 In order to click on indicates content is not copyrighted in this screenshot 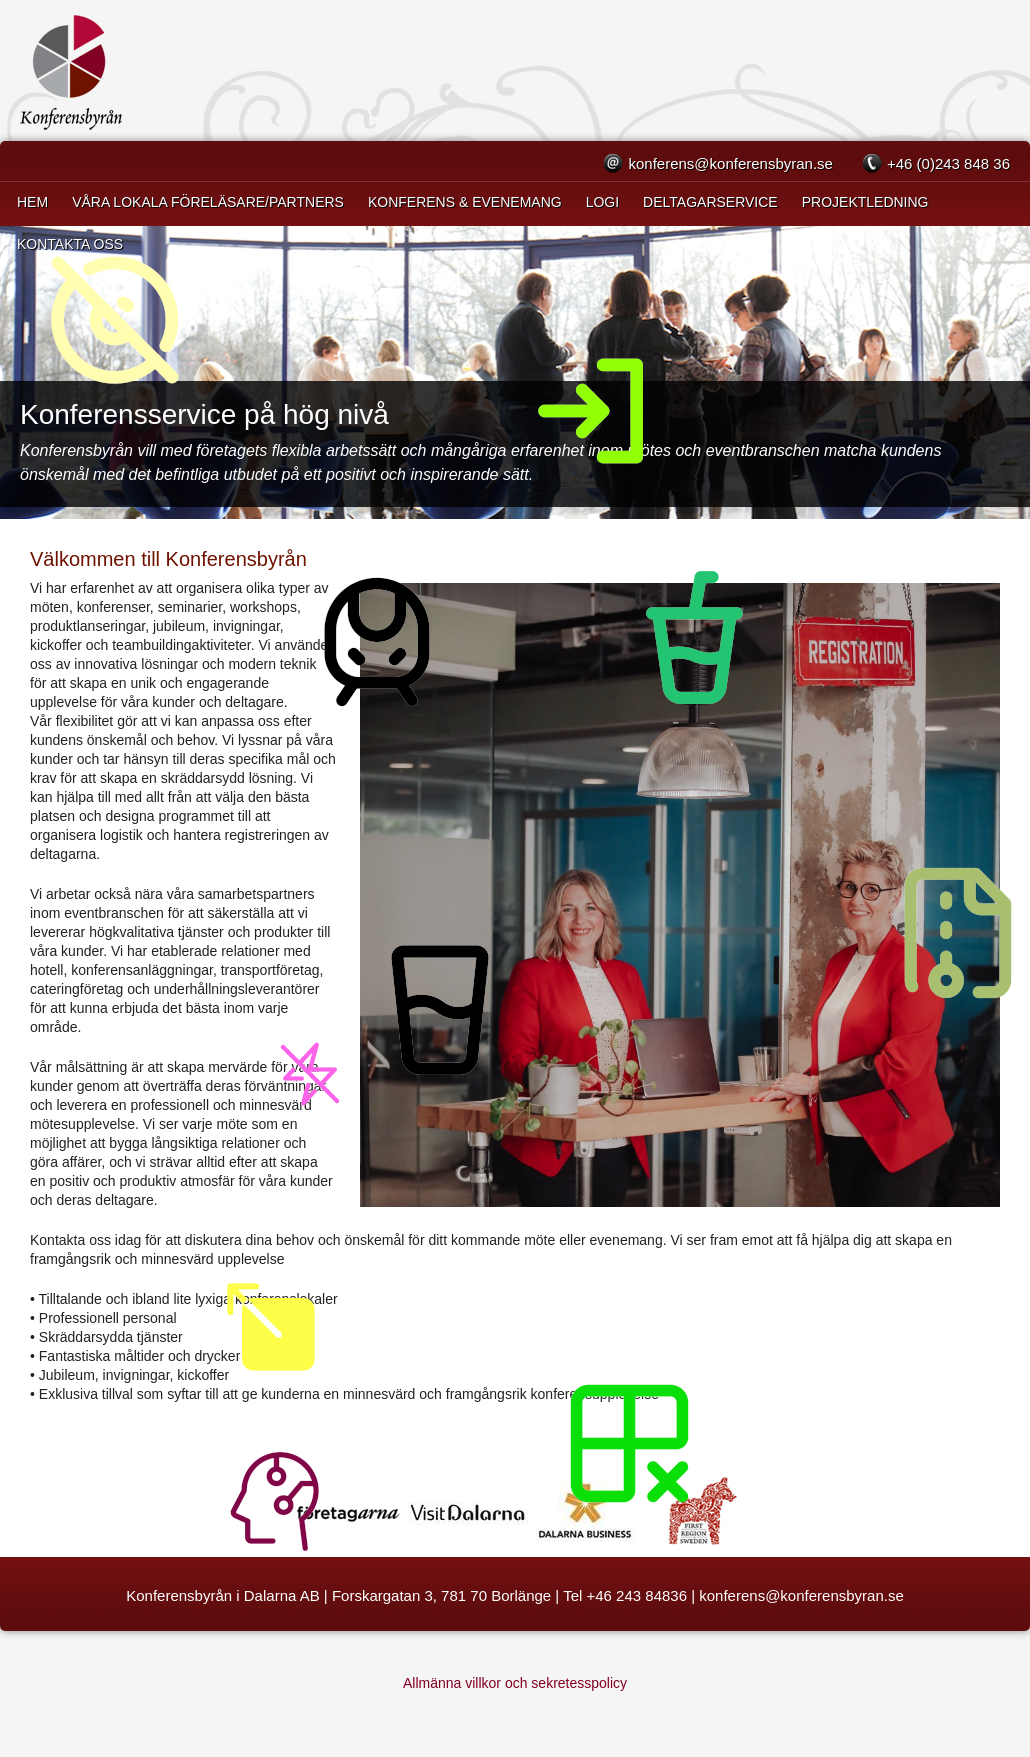, I will do `click(115, 320)`.